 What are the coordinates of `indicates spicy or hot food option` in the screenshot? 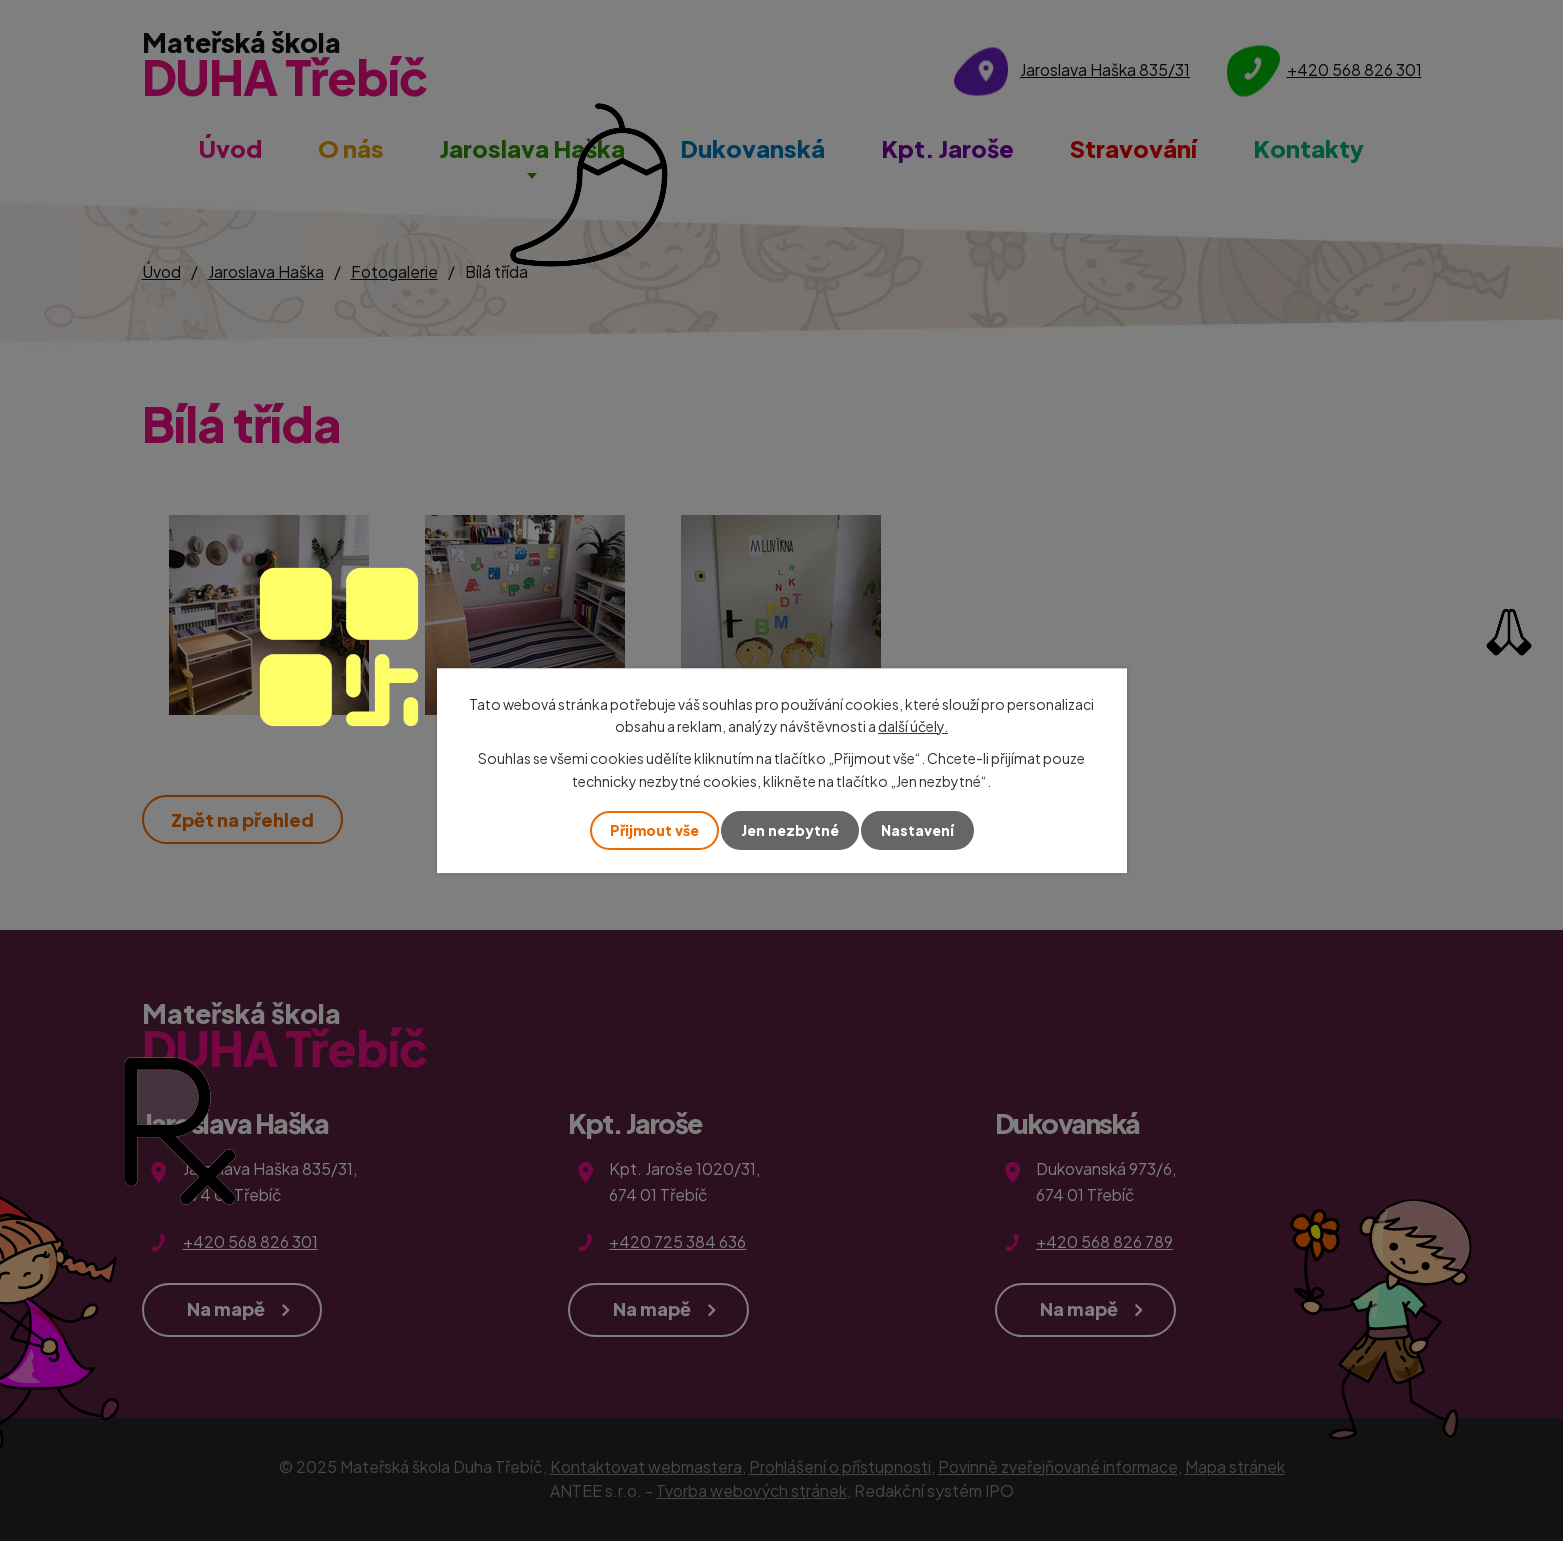 It's located at (598, 191).